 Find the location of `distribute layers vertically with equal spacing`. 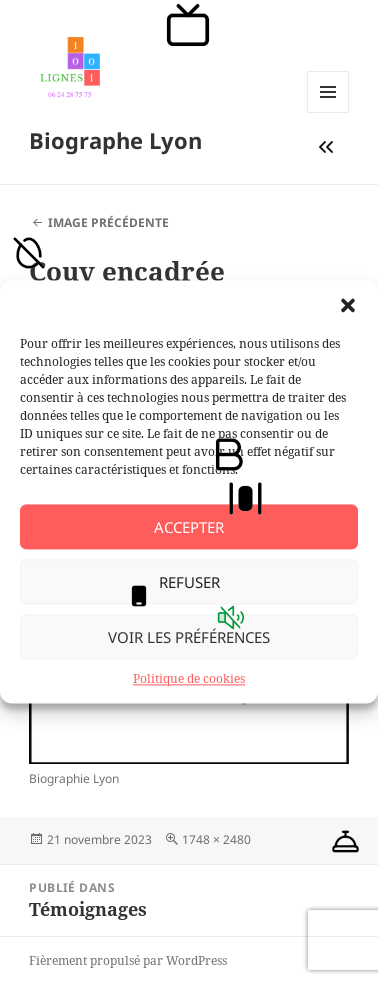

distribute layers vertically with equal spacing is located at coordinates (245, 498).